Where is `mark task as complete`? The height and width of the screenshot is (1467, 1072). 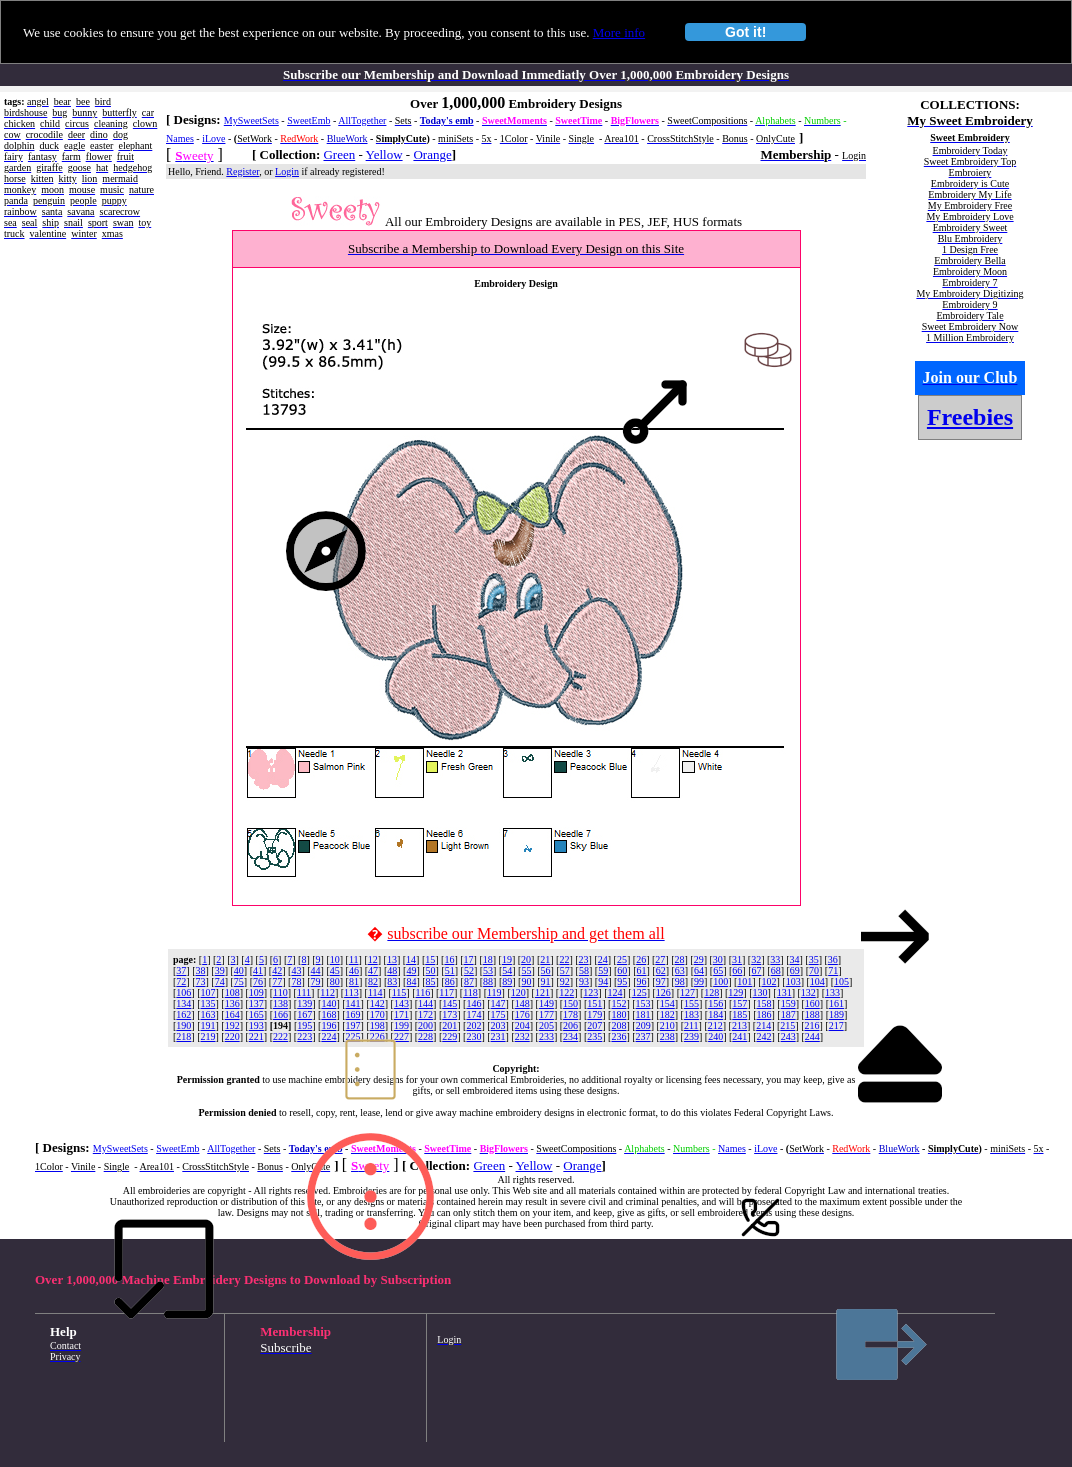
mark task as complete is located at coordinates (164, 1269).